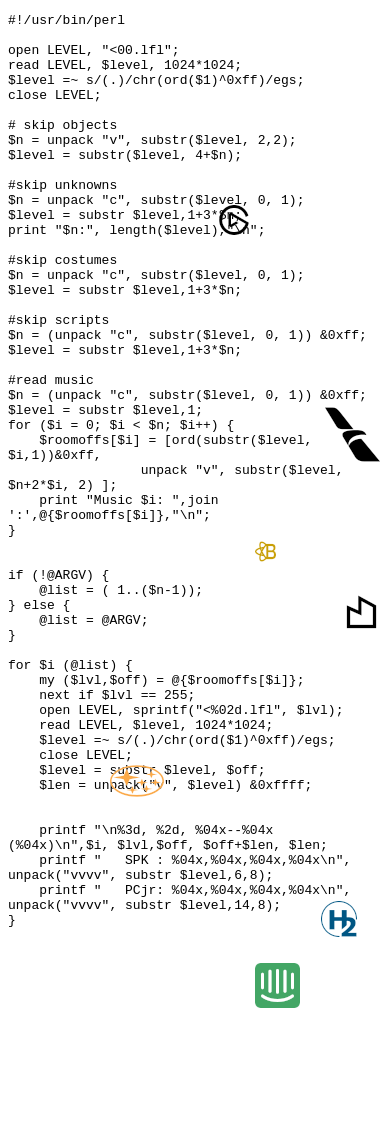 The height and width of the screenshot is (1142, 387). I want to click on open the American Airlines app, so click(352, 434).